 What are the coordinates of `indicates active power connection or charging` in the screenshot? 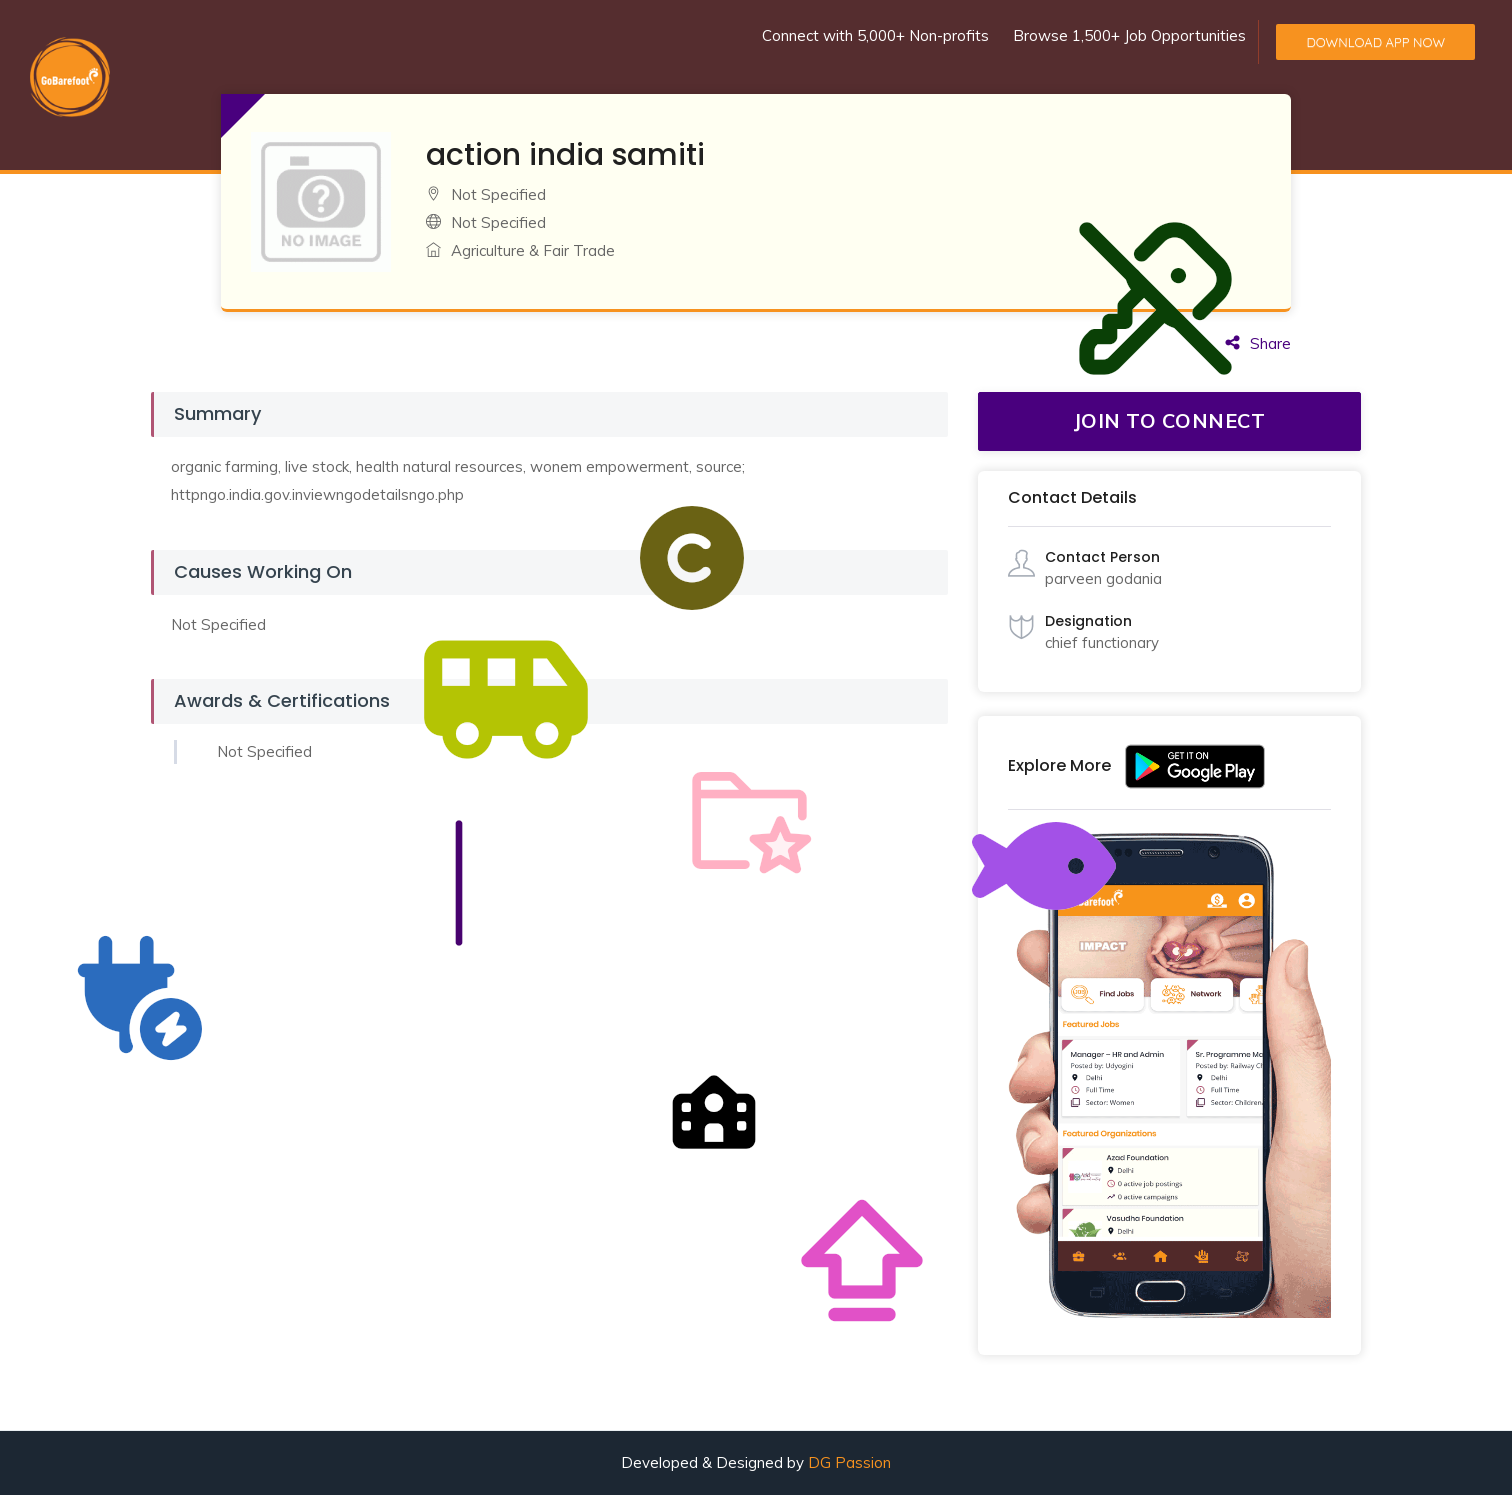 It's located at (133, 998).